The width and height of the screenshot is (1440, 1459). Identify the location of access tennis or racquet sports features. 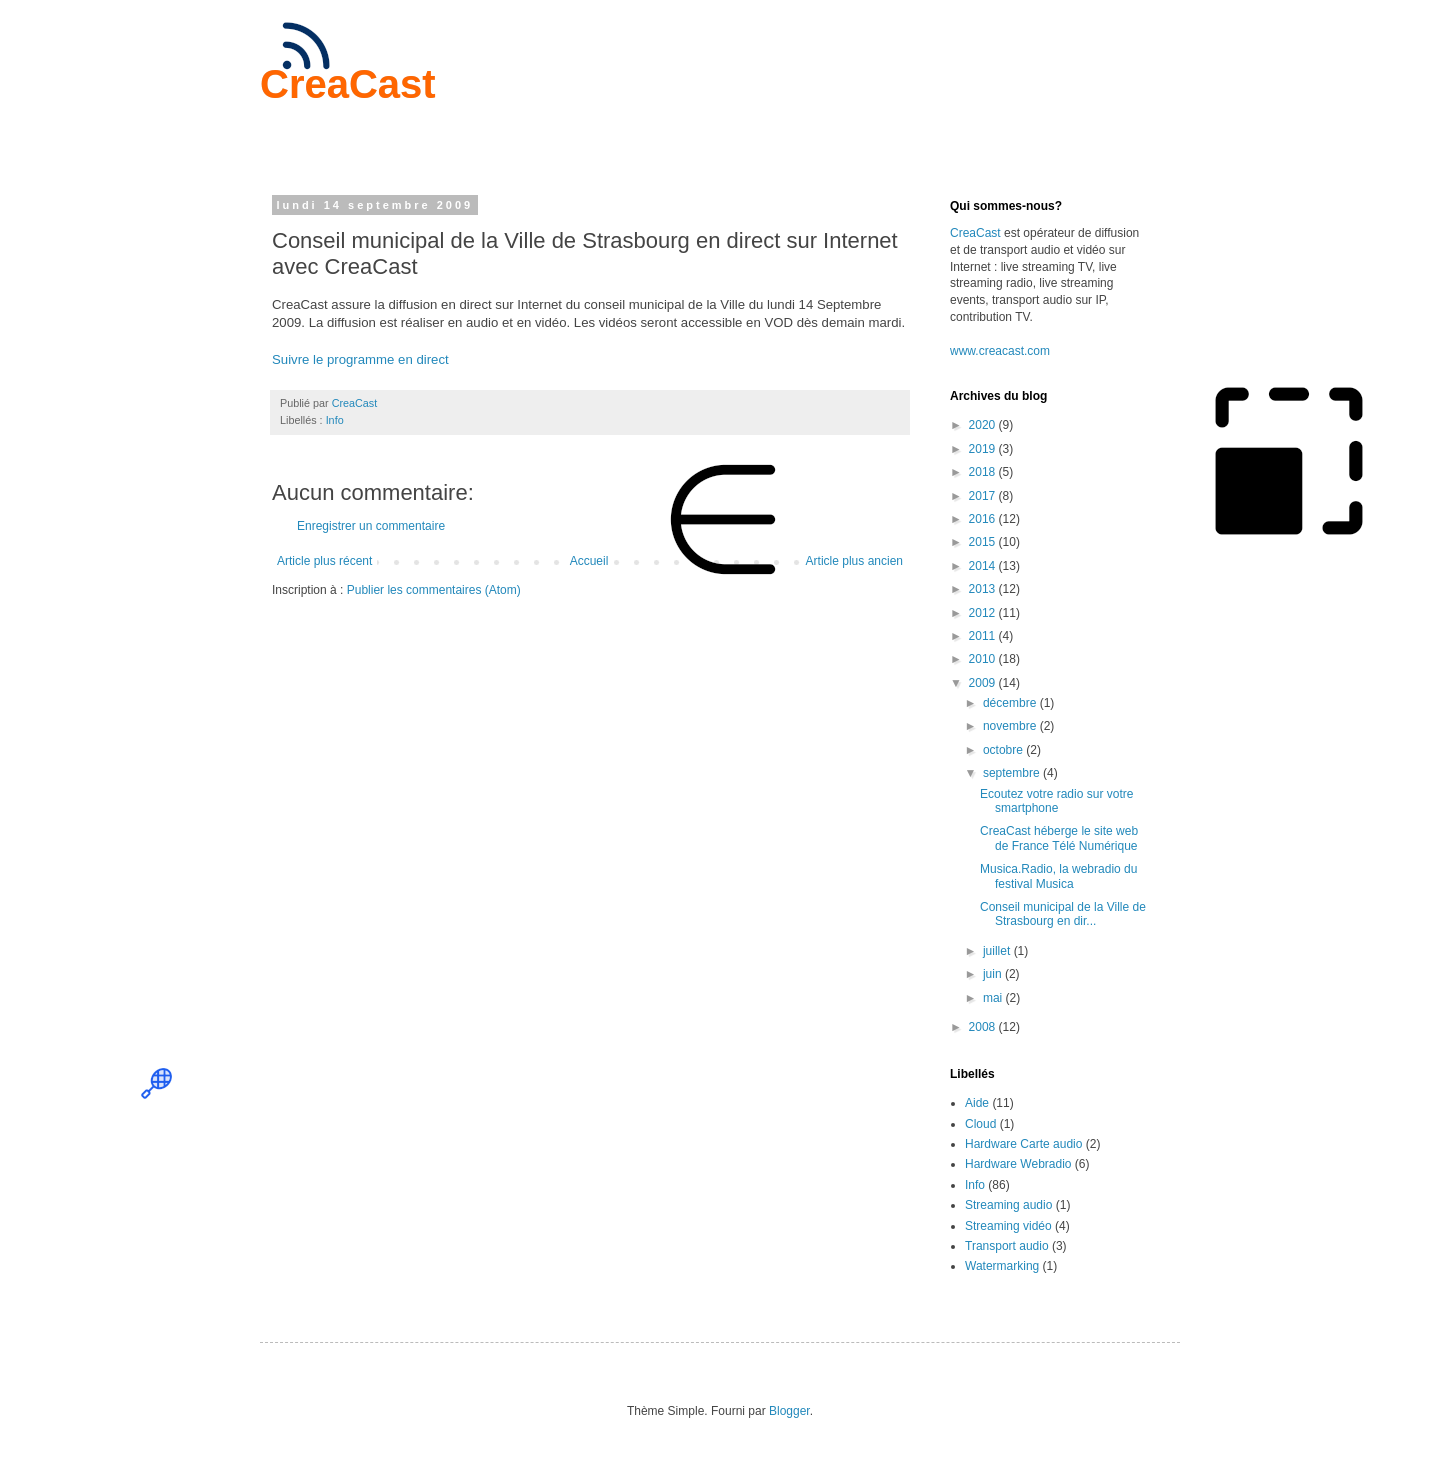
(156, 1084).